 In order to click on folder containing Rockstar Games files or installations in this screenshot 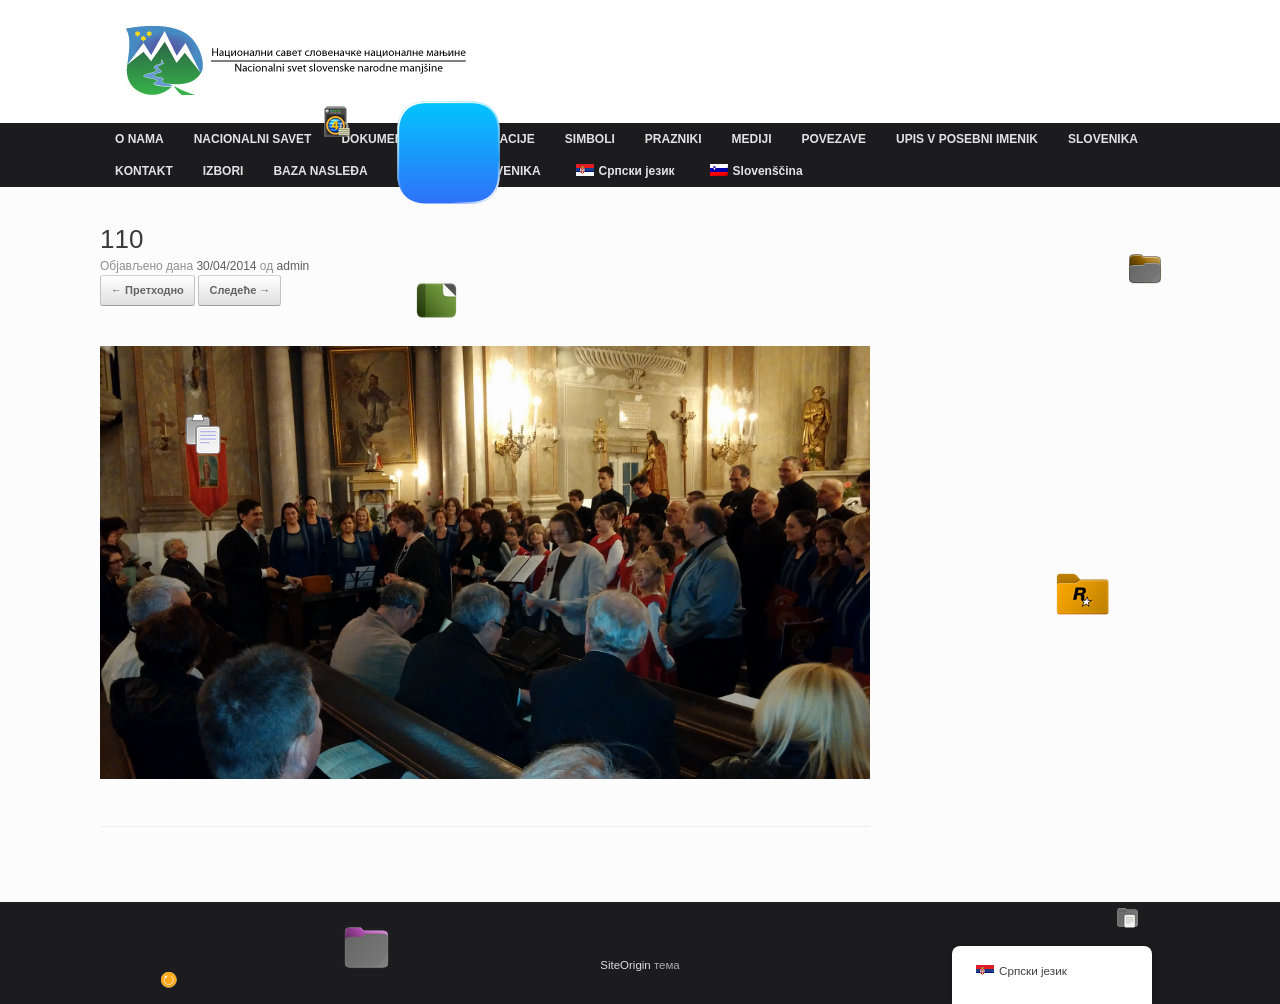, I will do `click(1082, 595)`.